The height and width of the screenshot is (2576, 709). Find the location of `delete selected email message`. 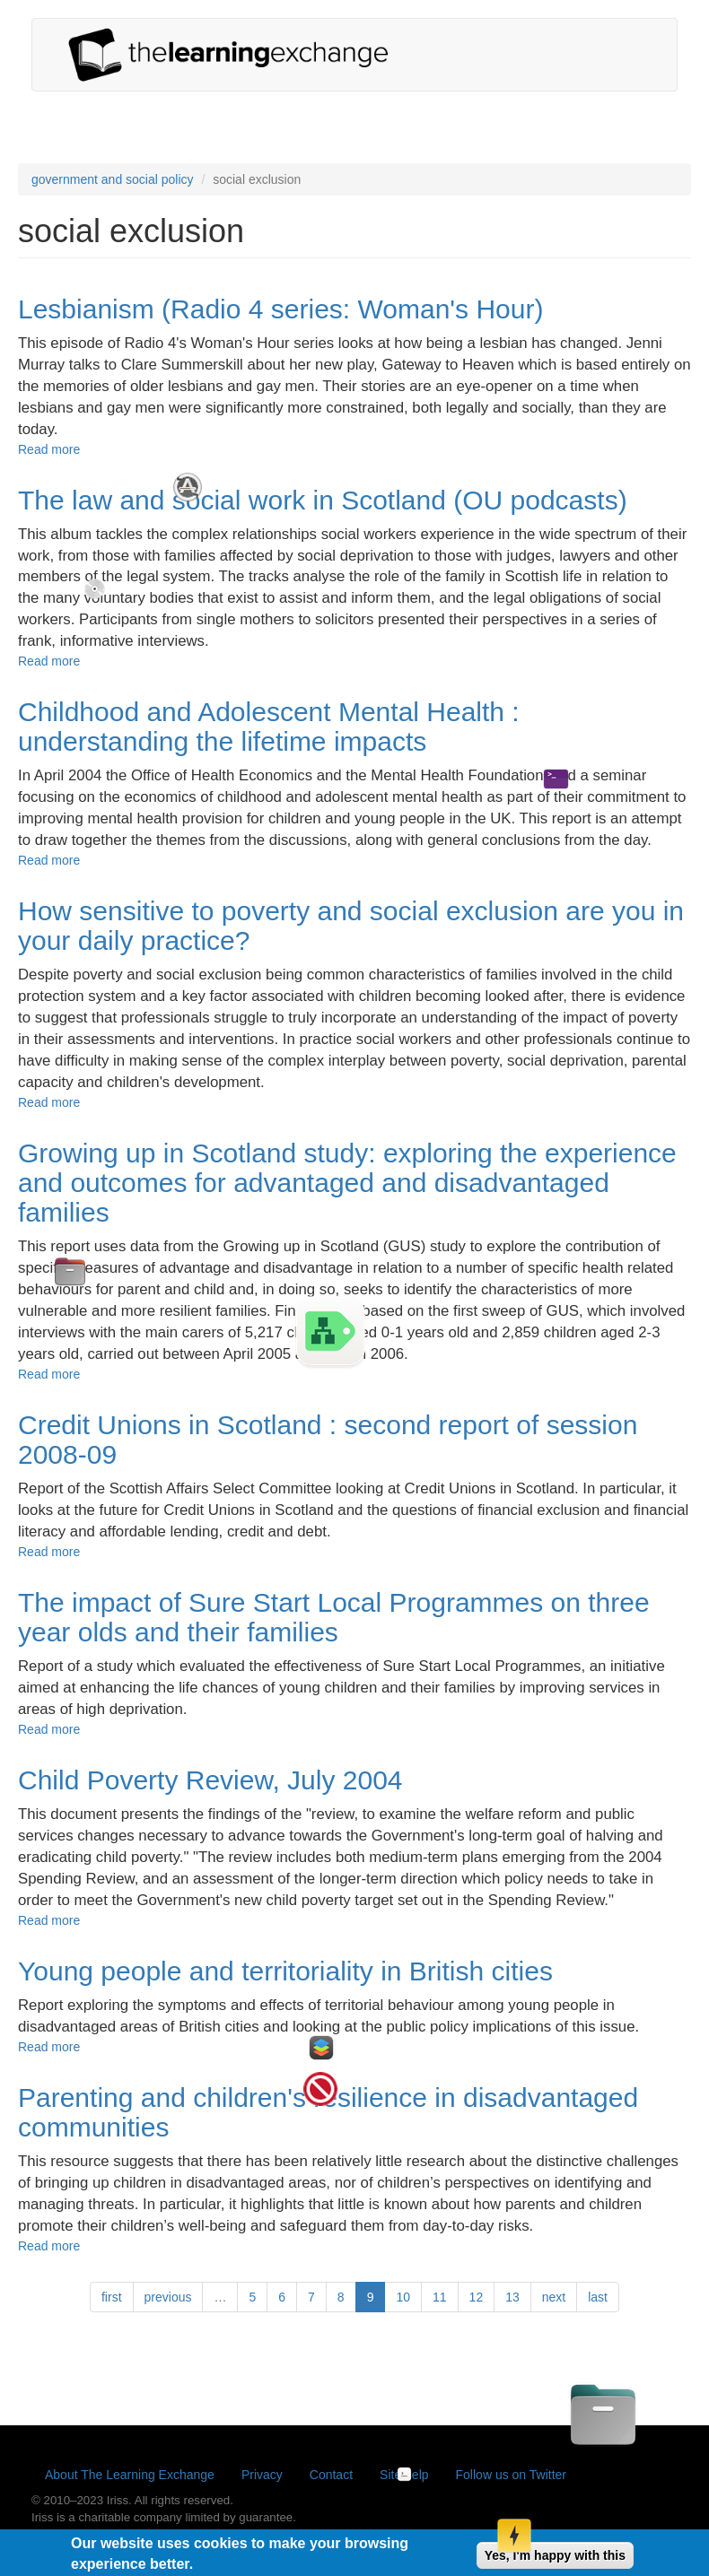

delete selected email message is located at coordinates (320, 2089).